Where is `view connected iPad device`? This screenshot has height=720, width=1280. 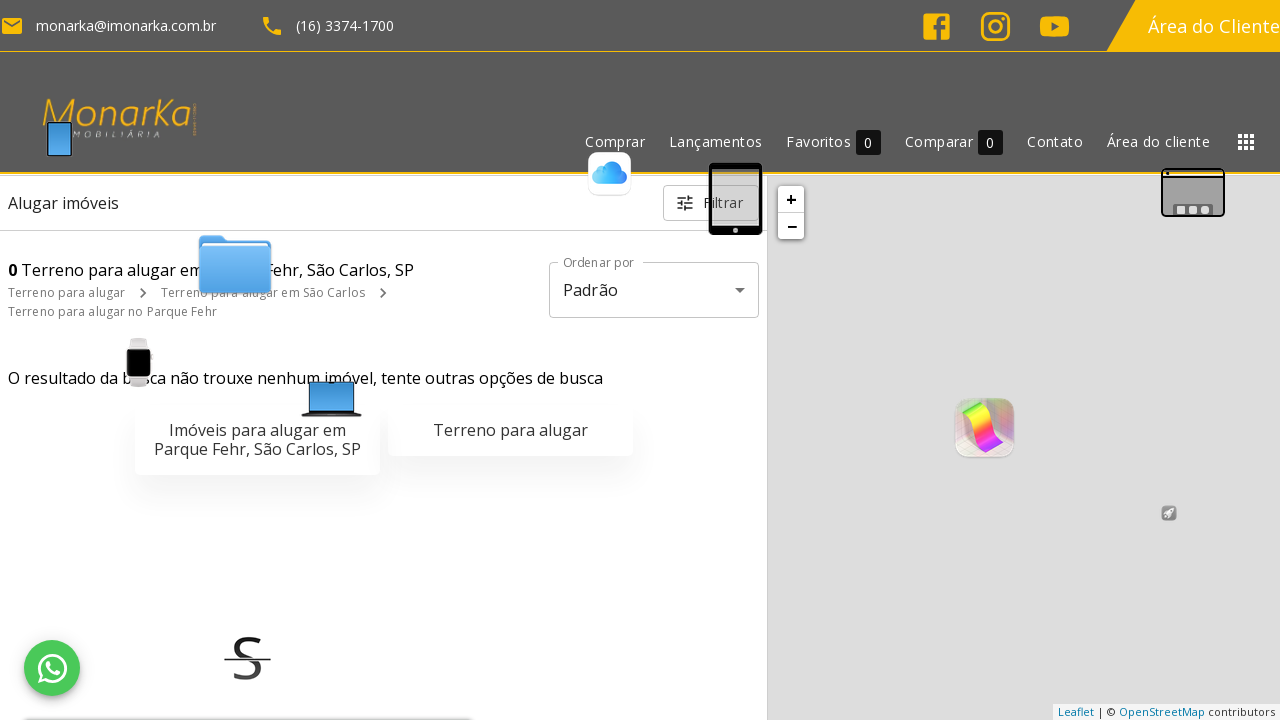 view connected iPad device is located at coordinates (735, 197).